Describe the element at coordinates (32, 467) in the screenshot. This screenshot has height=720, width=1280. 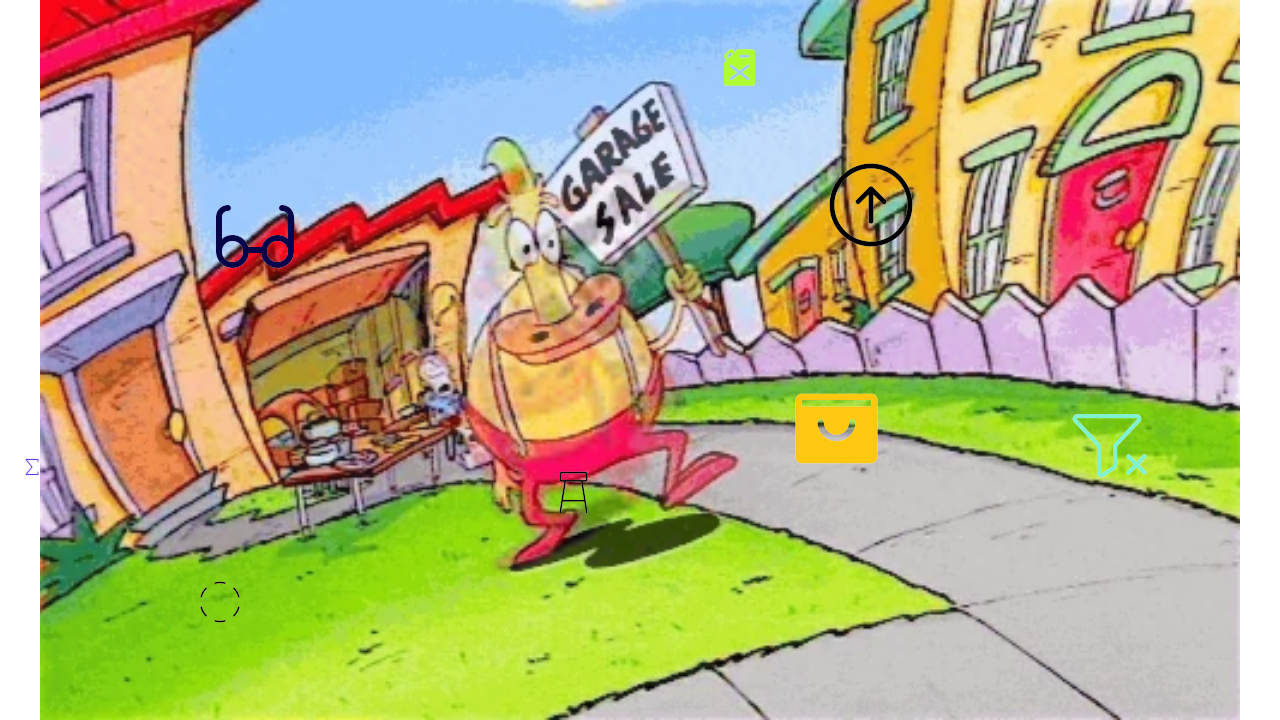
I see `calculate sum or total` at that location.